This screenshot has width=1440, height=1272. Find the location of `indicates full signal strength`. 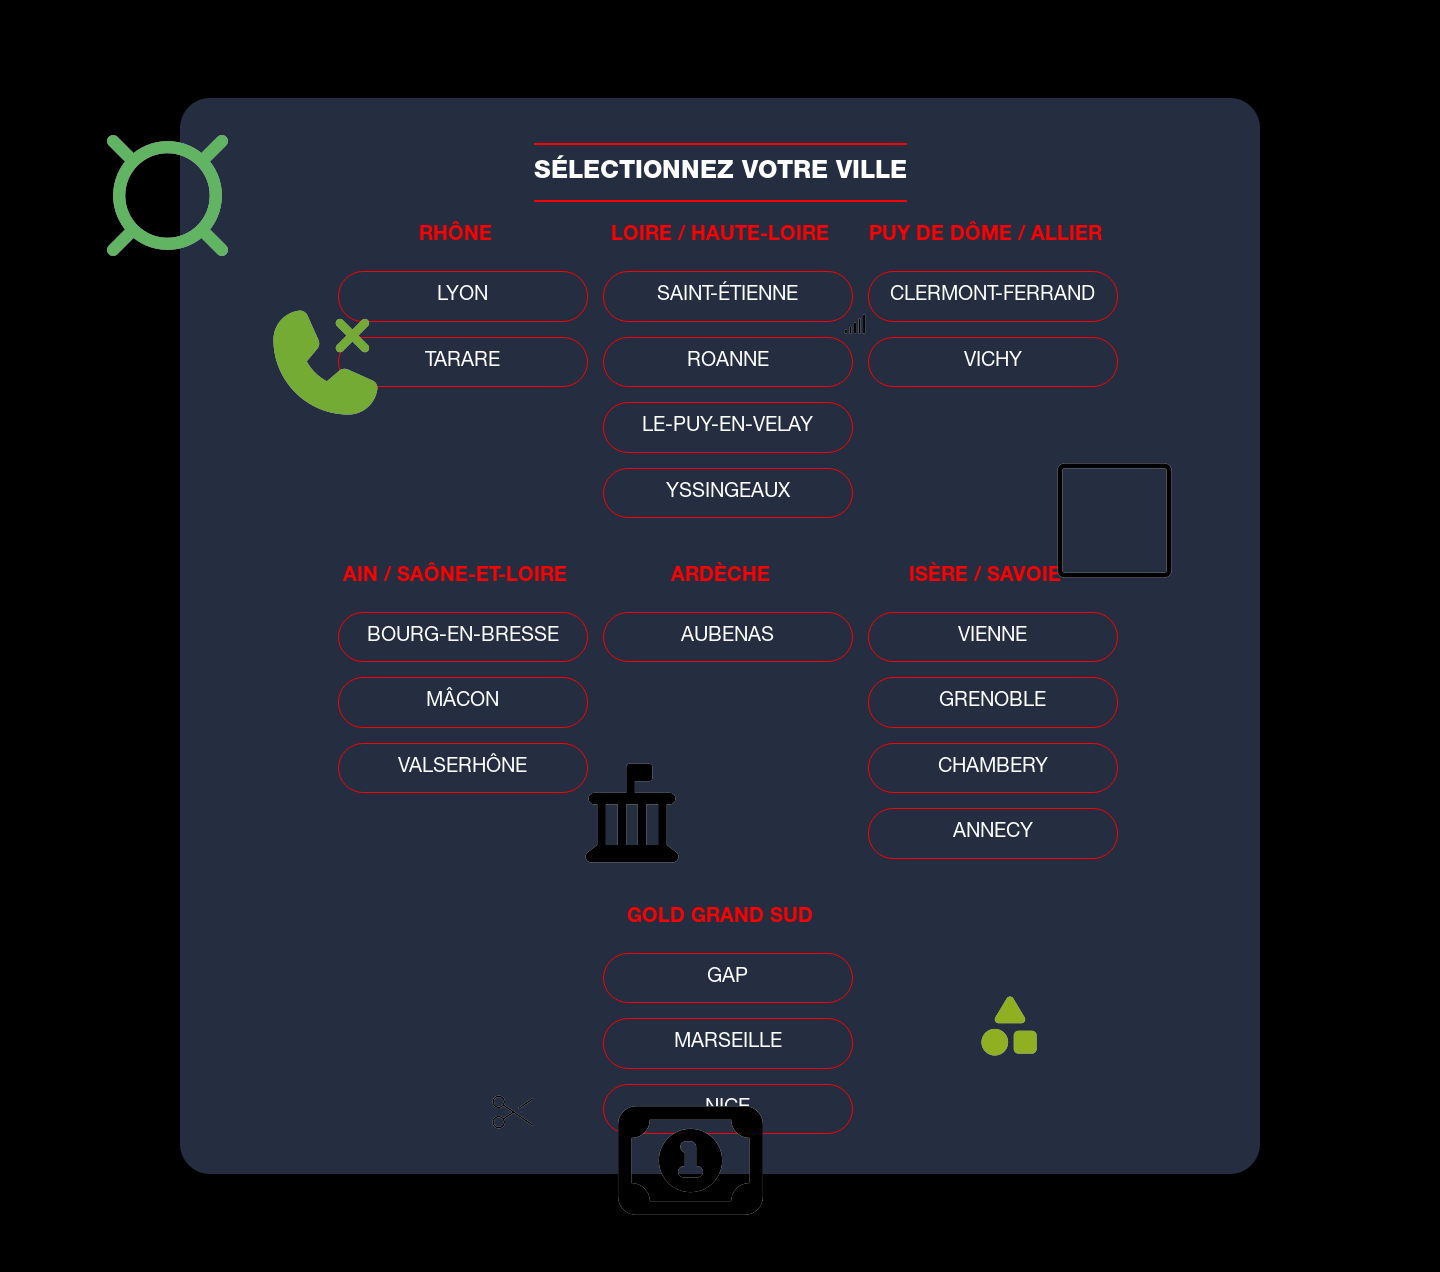

indicates full signal strength is located at coordinates (855, 324).